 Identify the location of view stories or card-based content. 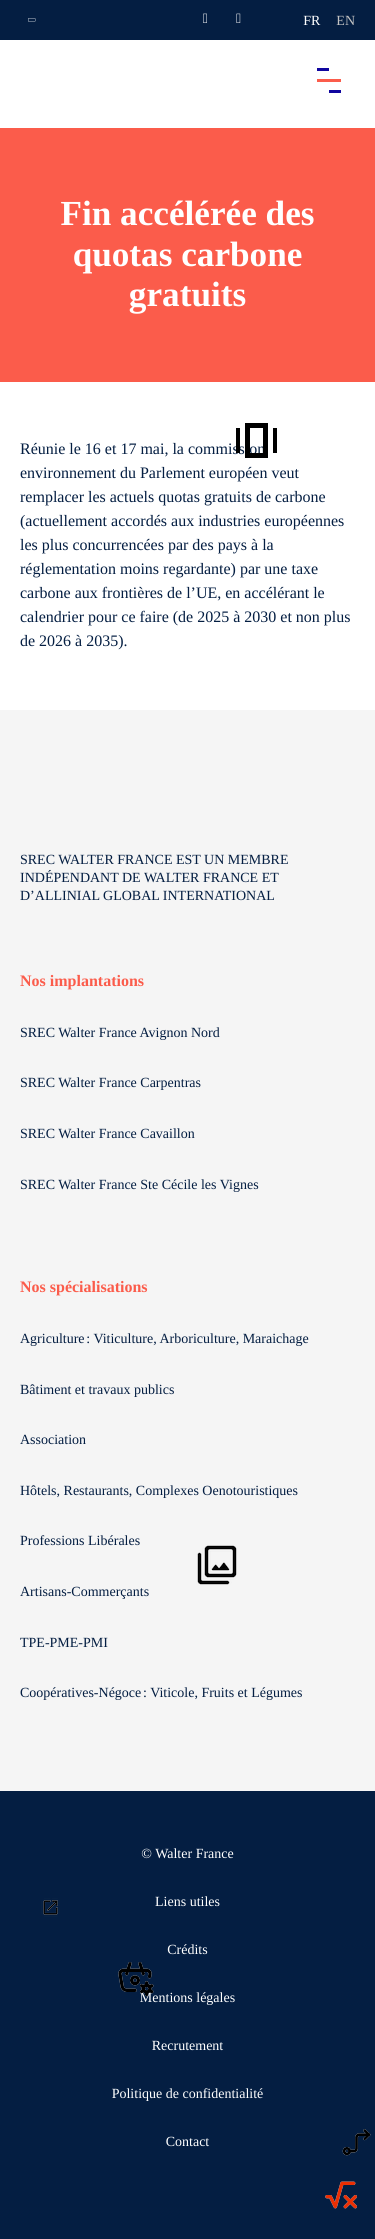
(256, 441).